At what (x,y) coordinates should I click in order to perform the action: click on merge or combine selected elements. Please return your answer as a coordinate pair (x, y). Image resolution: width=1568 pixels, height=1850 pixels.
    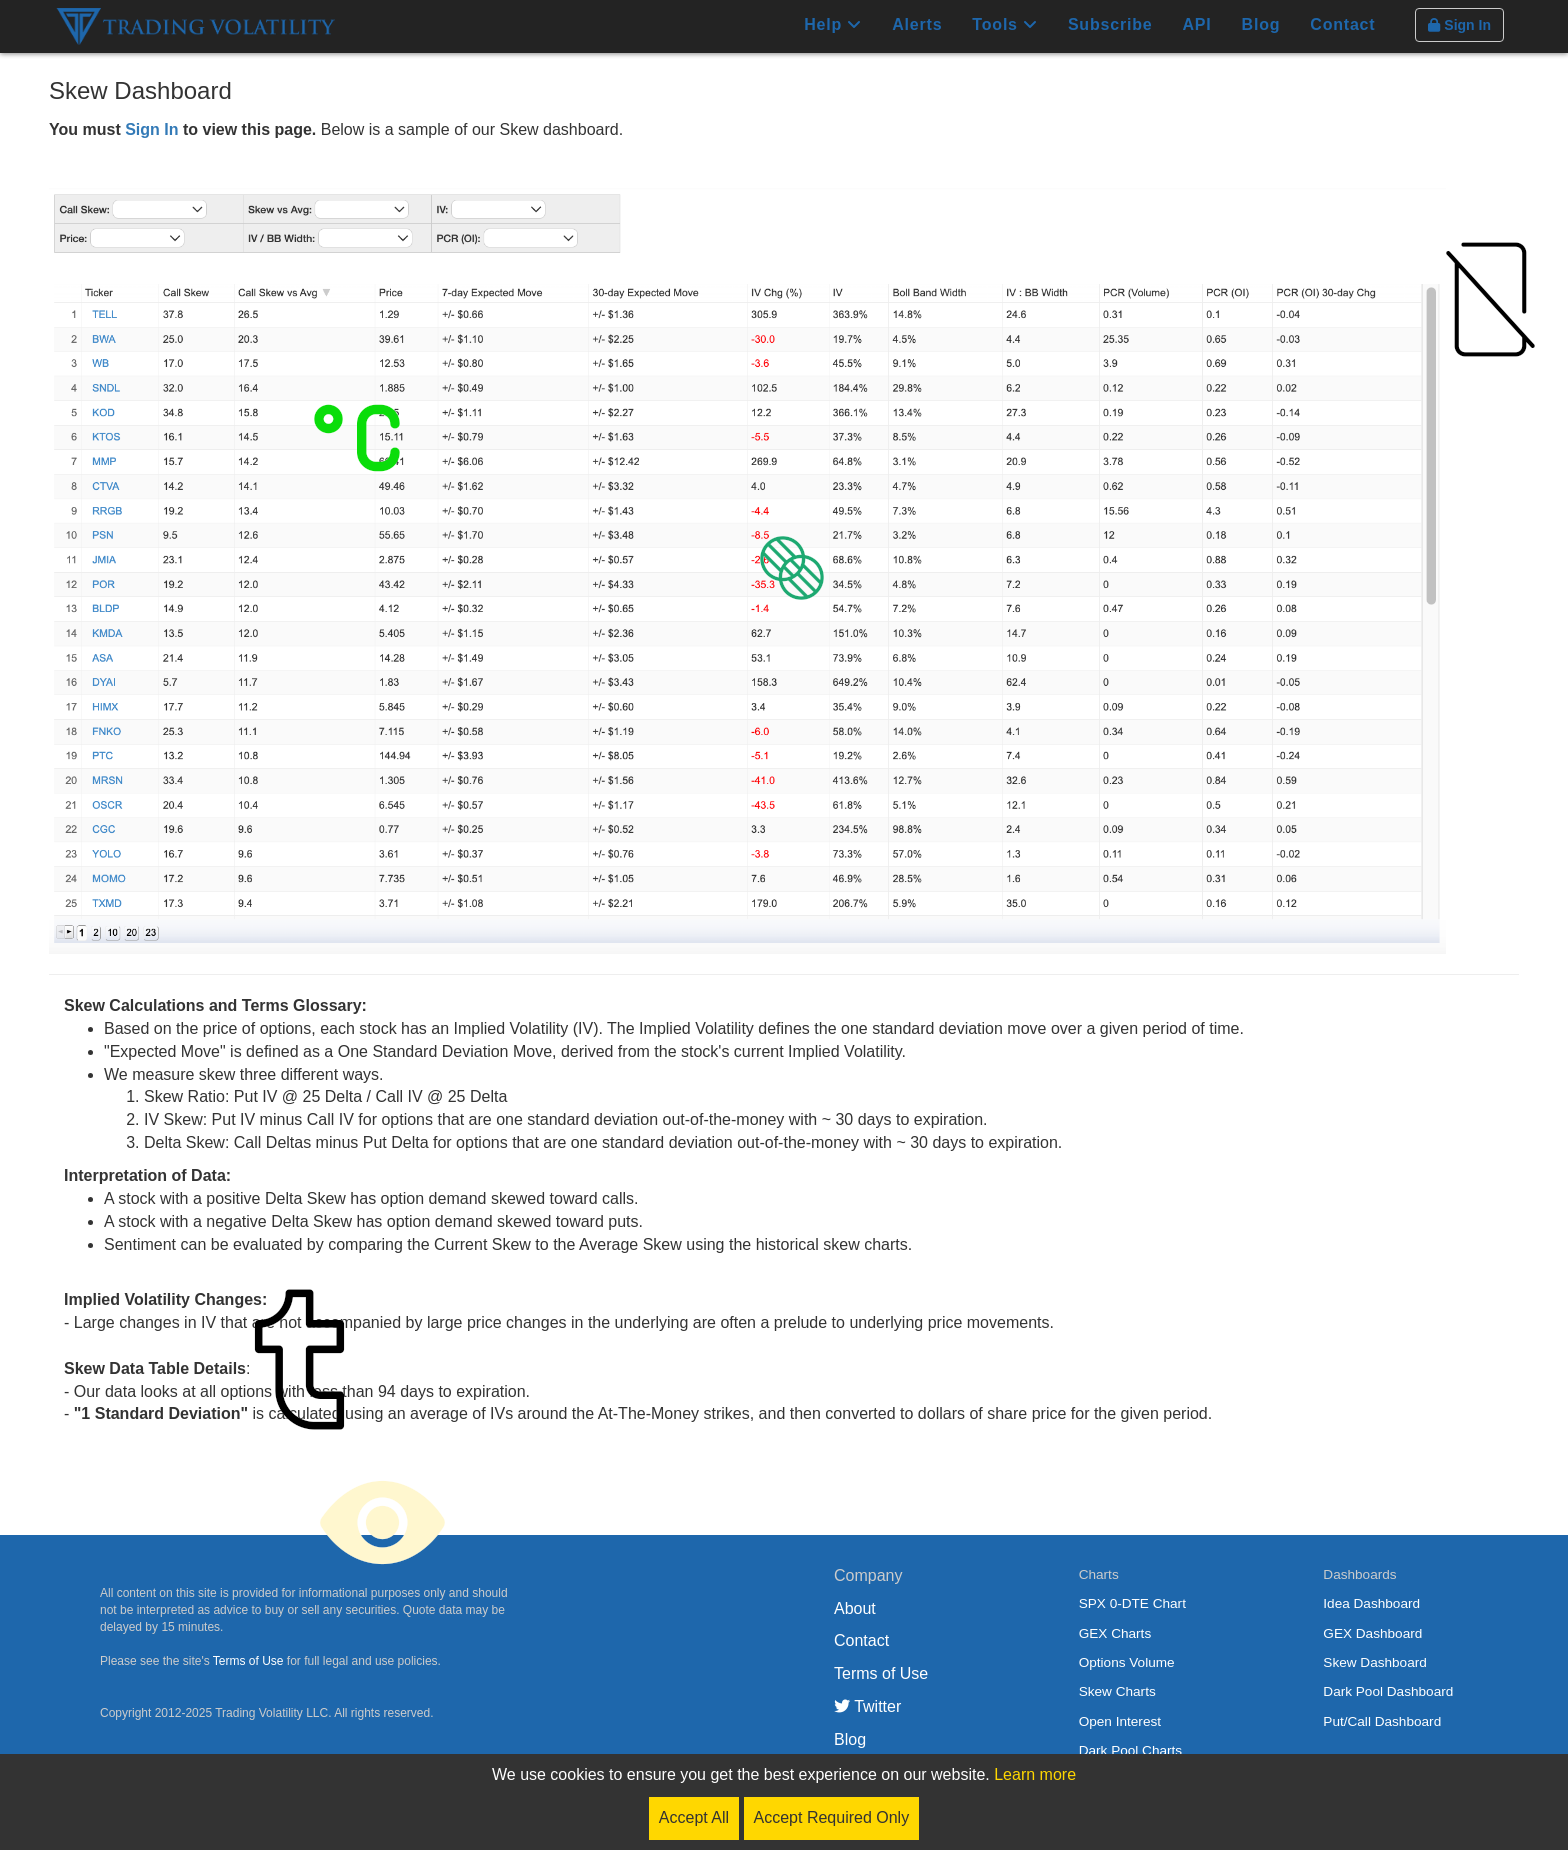
    Looking at the image, I should click on (792, 568).